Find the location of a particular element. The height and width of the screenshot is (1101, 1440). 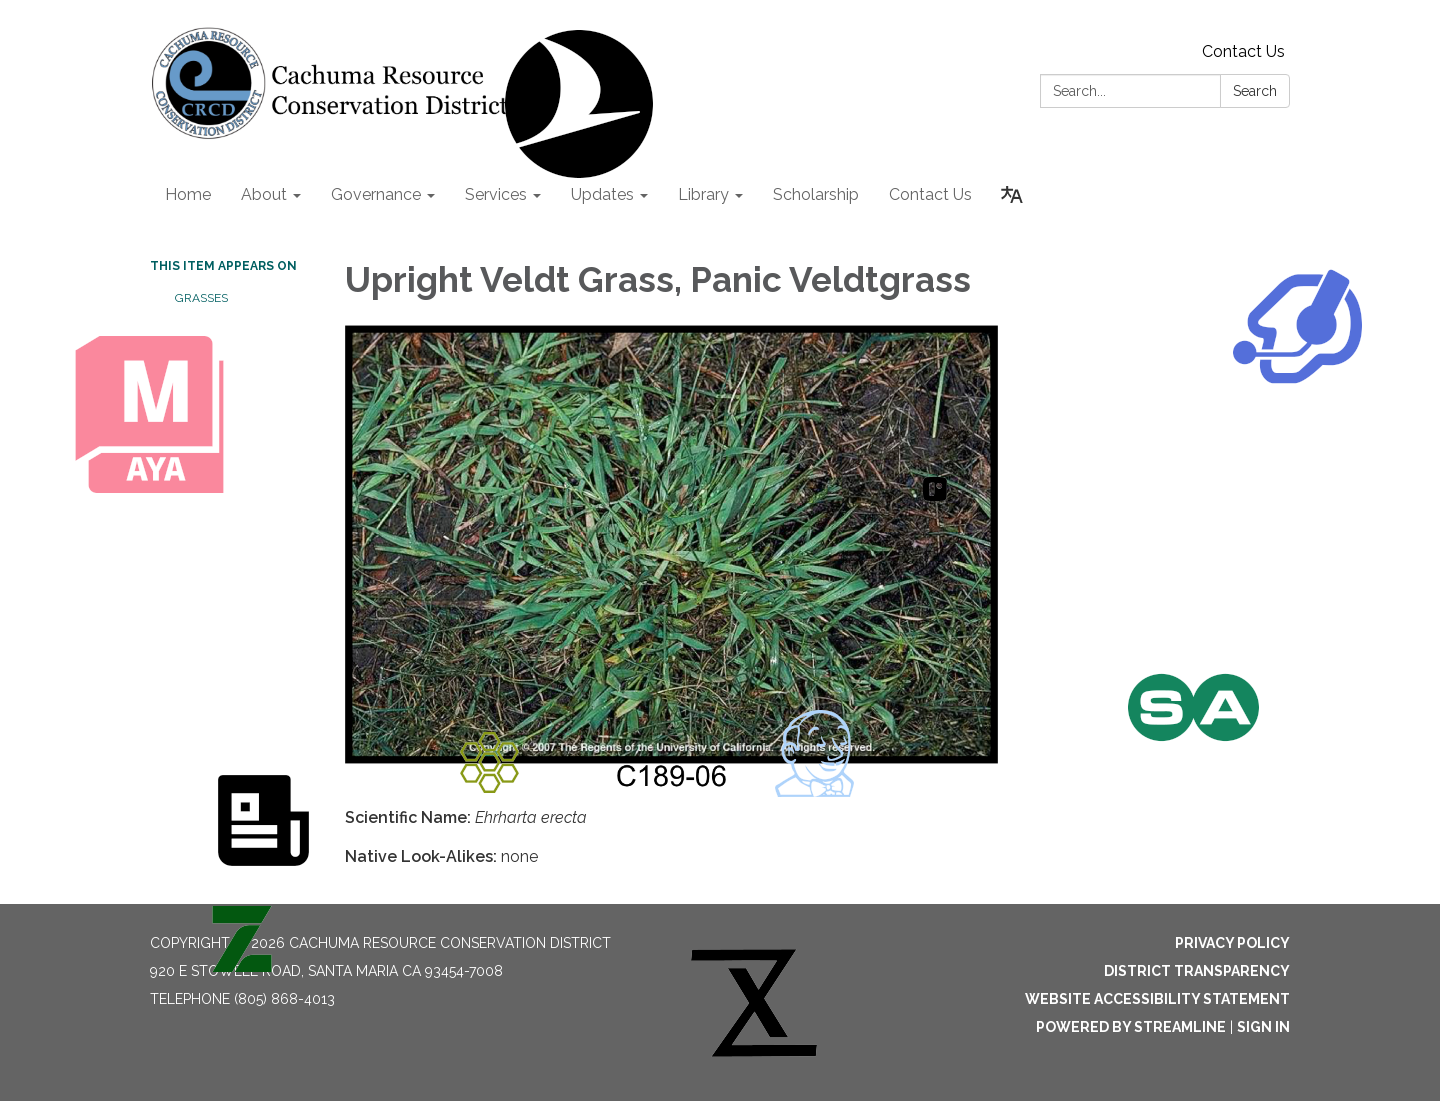

Turkish Airlines logo is located at coordinates (579, 104).